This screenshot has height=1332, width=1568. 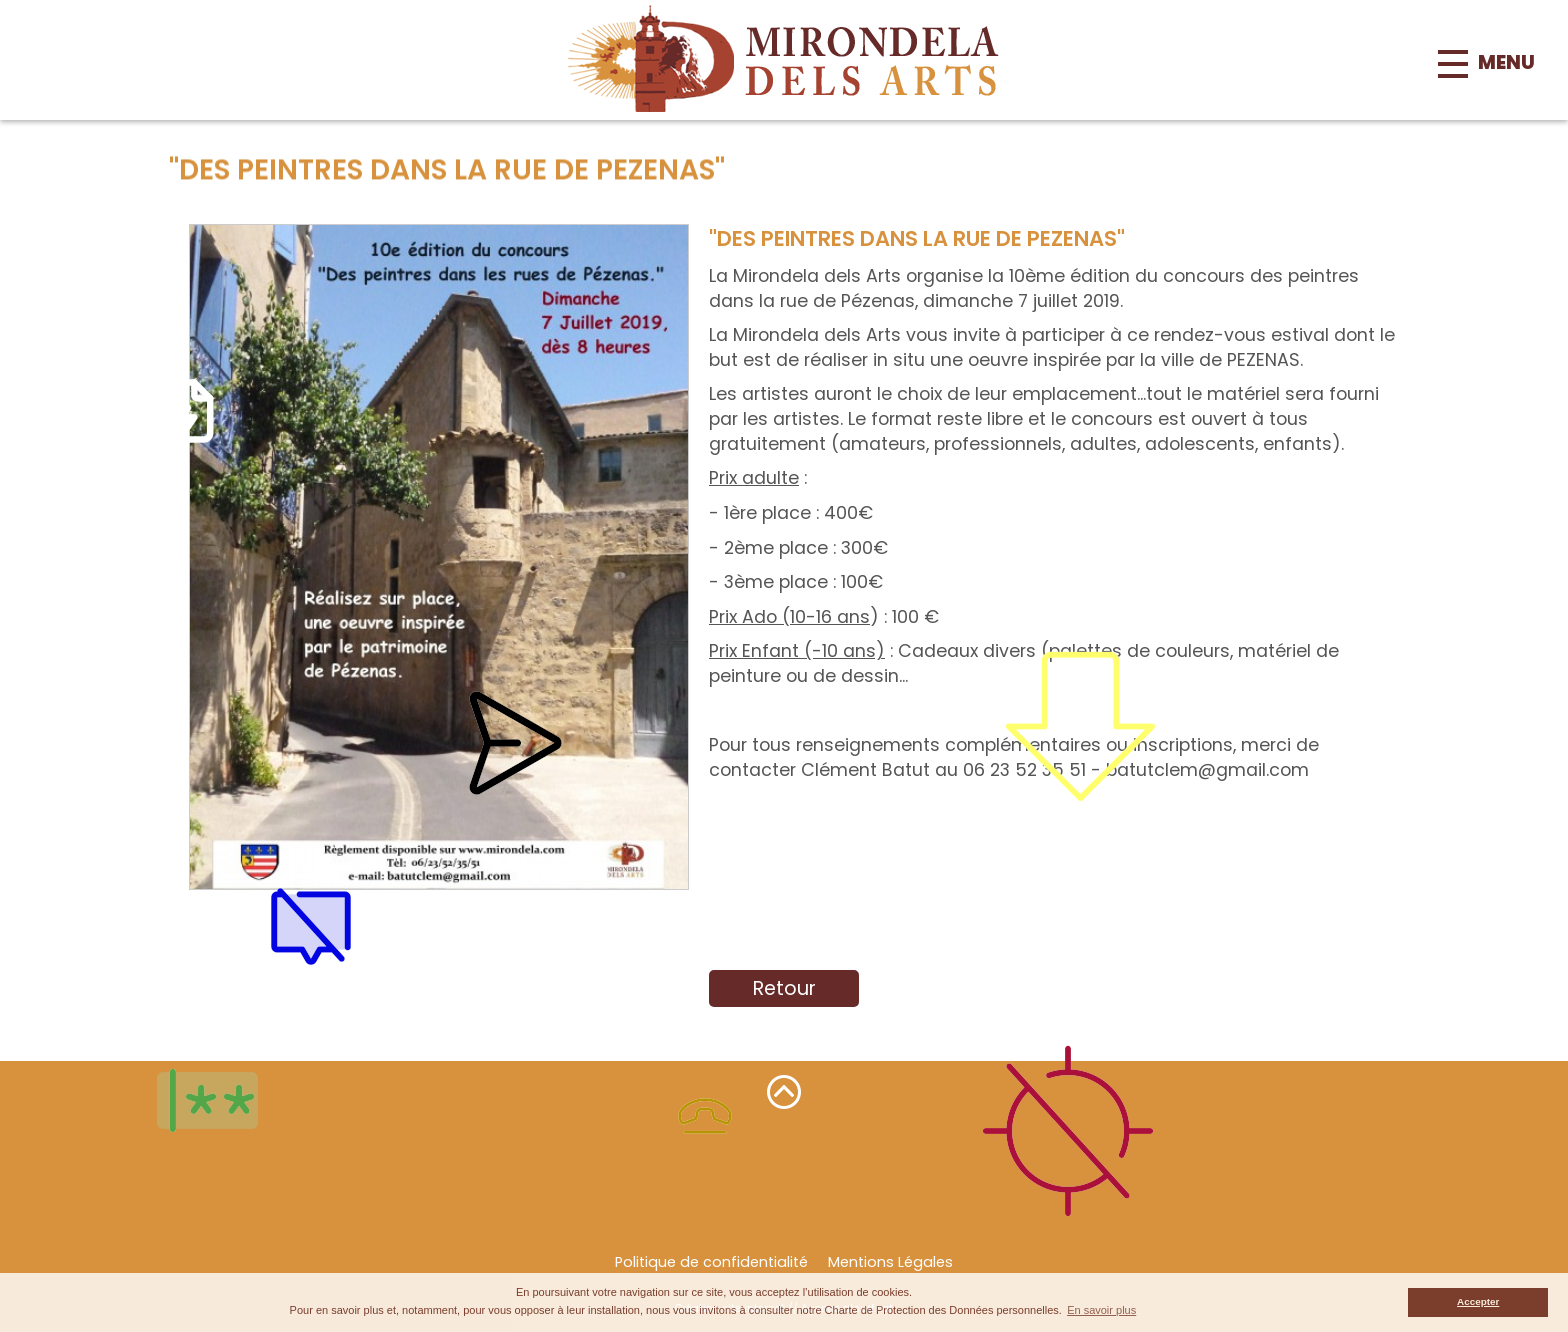 What do you see at coordinates (510, 743) in the screenshot?
I see `send a message` at bounding box center [510, 743].